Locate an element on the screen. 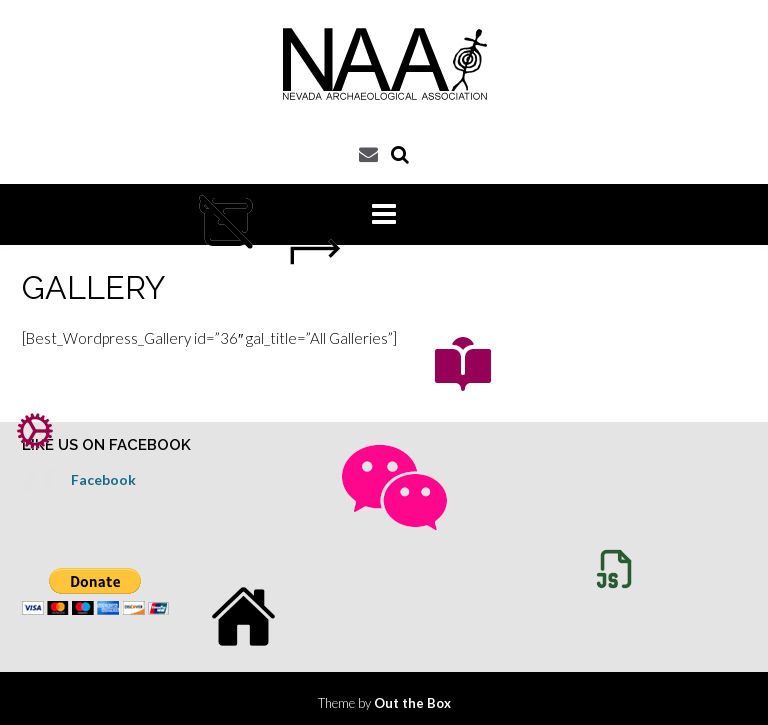  navigate to the home screen is located at coordinates (243, 616).